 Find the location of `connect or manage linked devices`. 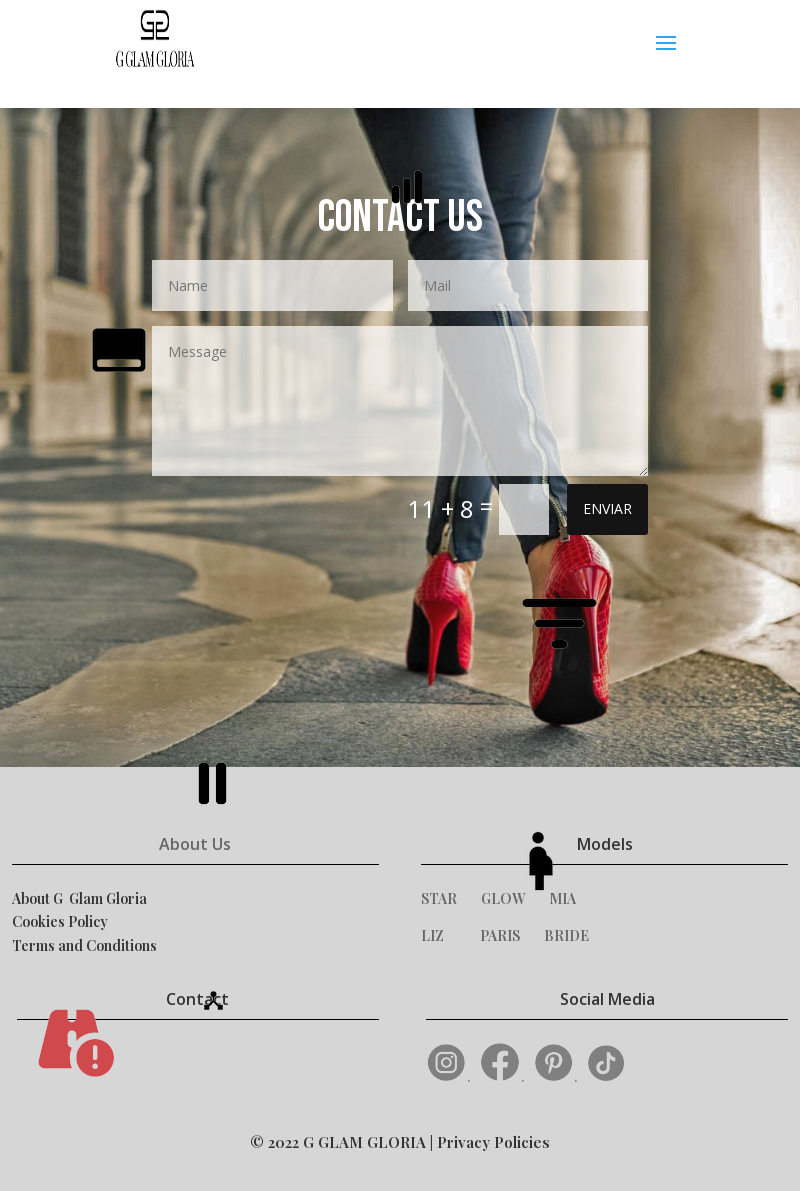

connect or manage linked devices is located at coordinates (213, 1000).